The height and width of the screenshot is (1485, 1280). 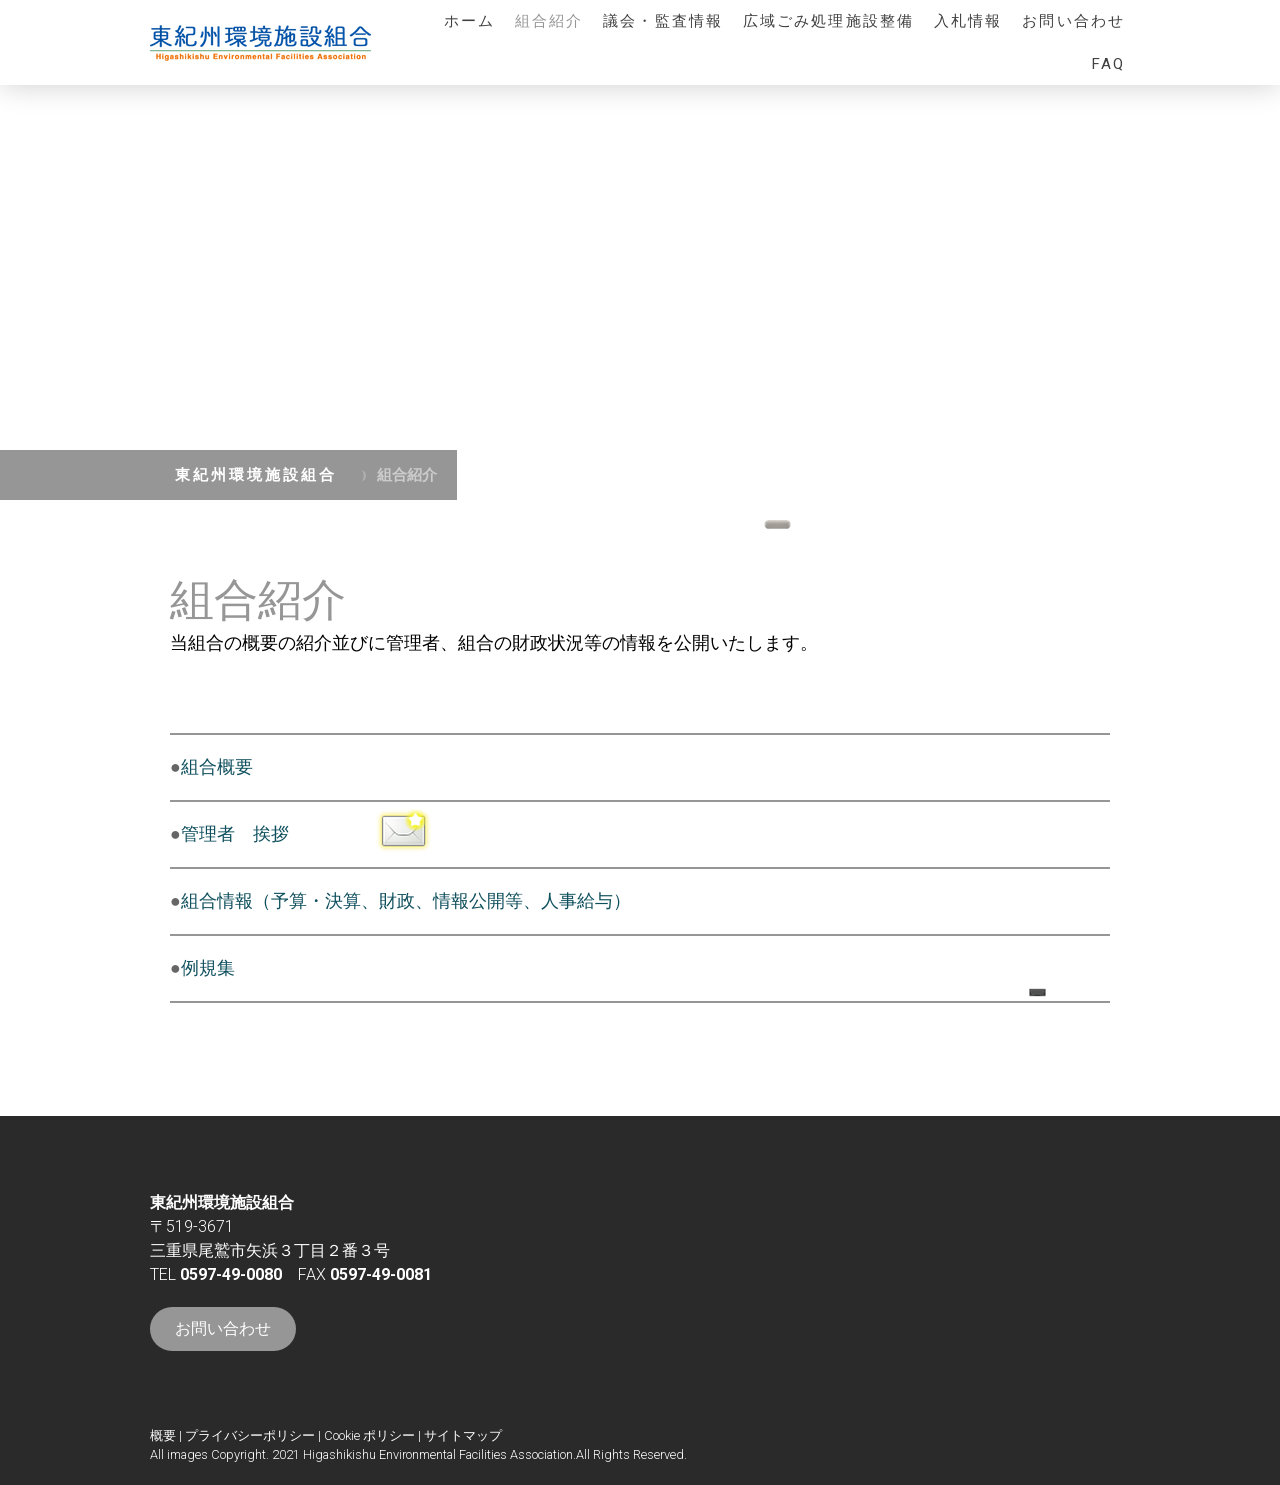 I want to click on indicates an extended keyboard is connected, so click(x=1037, y=992).